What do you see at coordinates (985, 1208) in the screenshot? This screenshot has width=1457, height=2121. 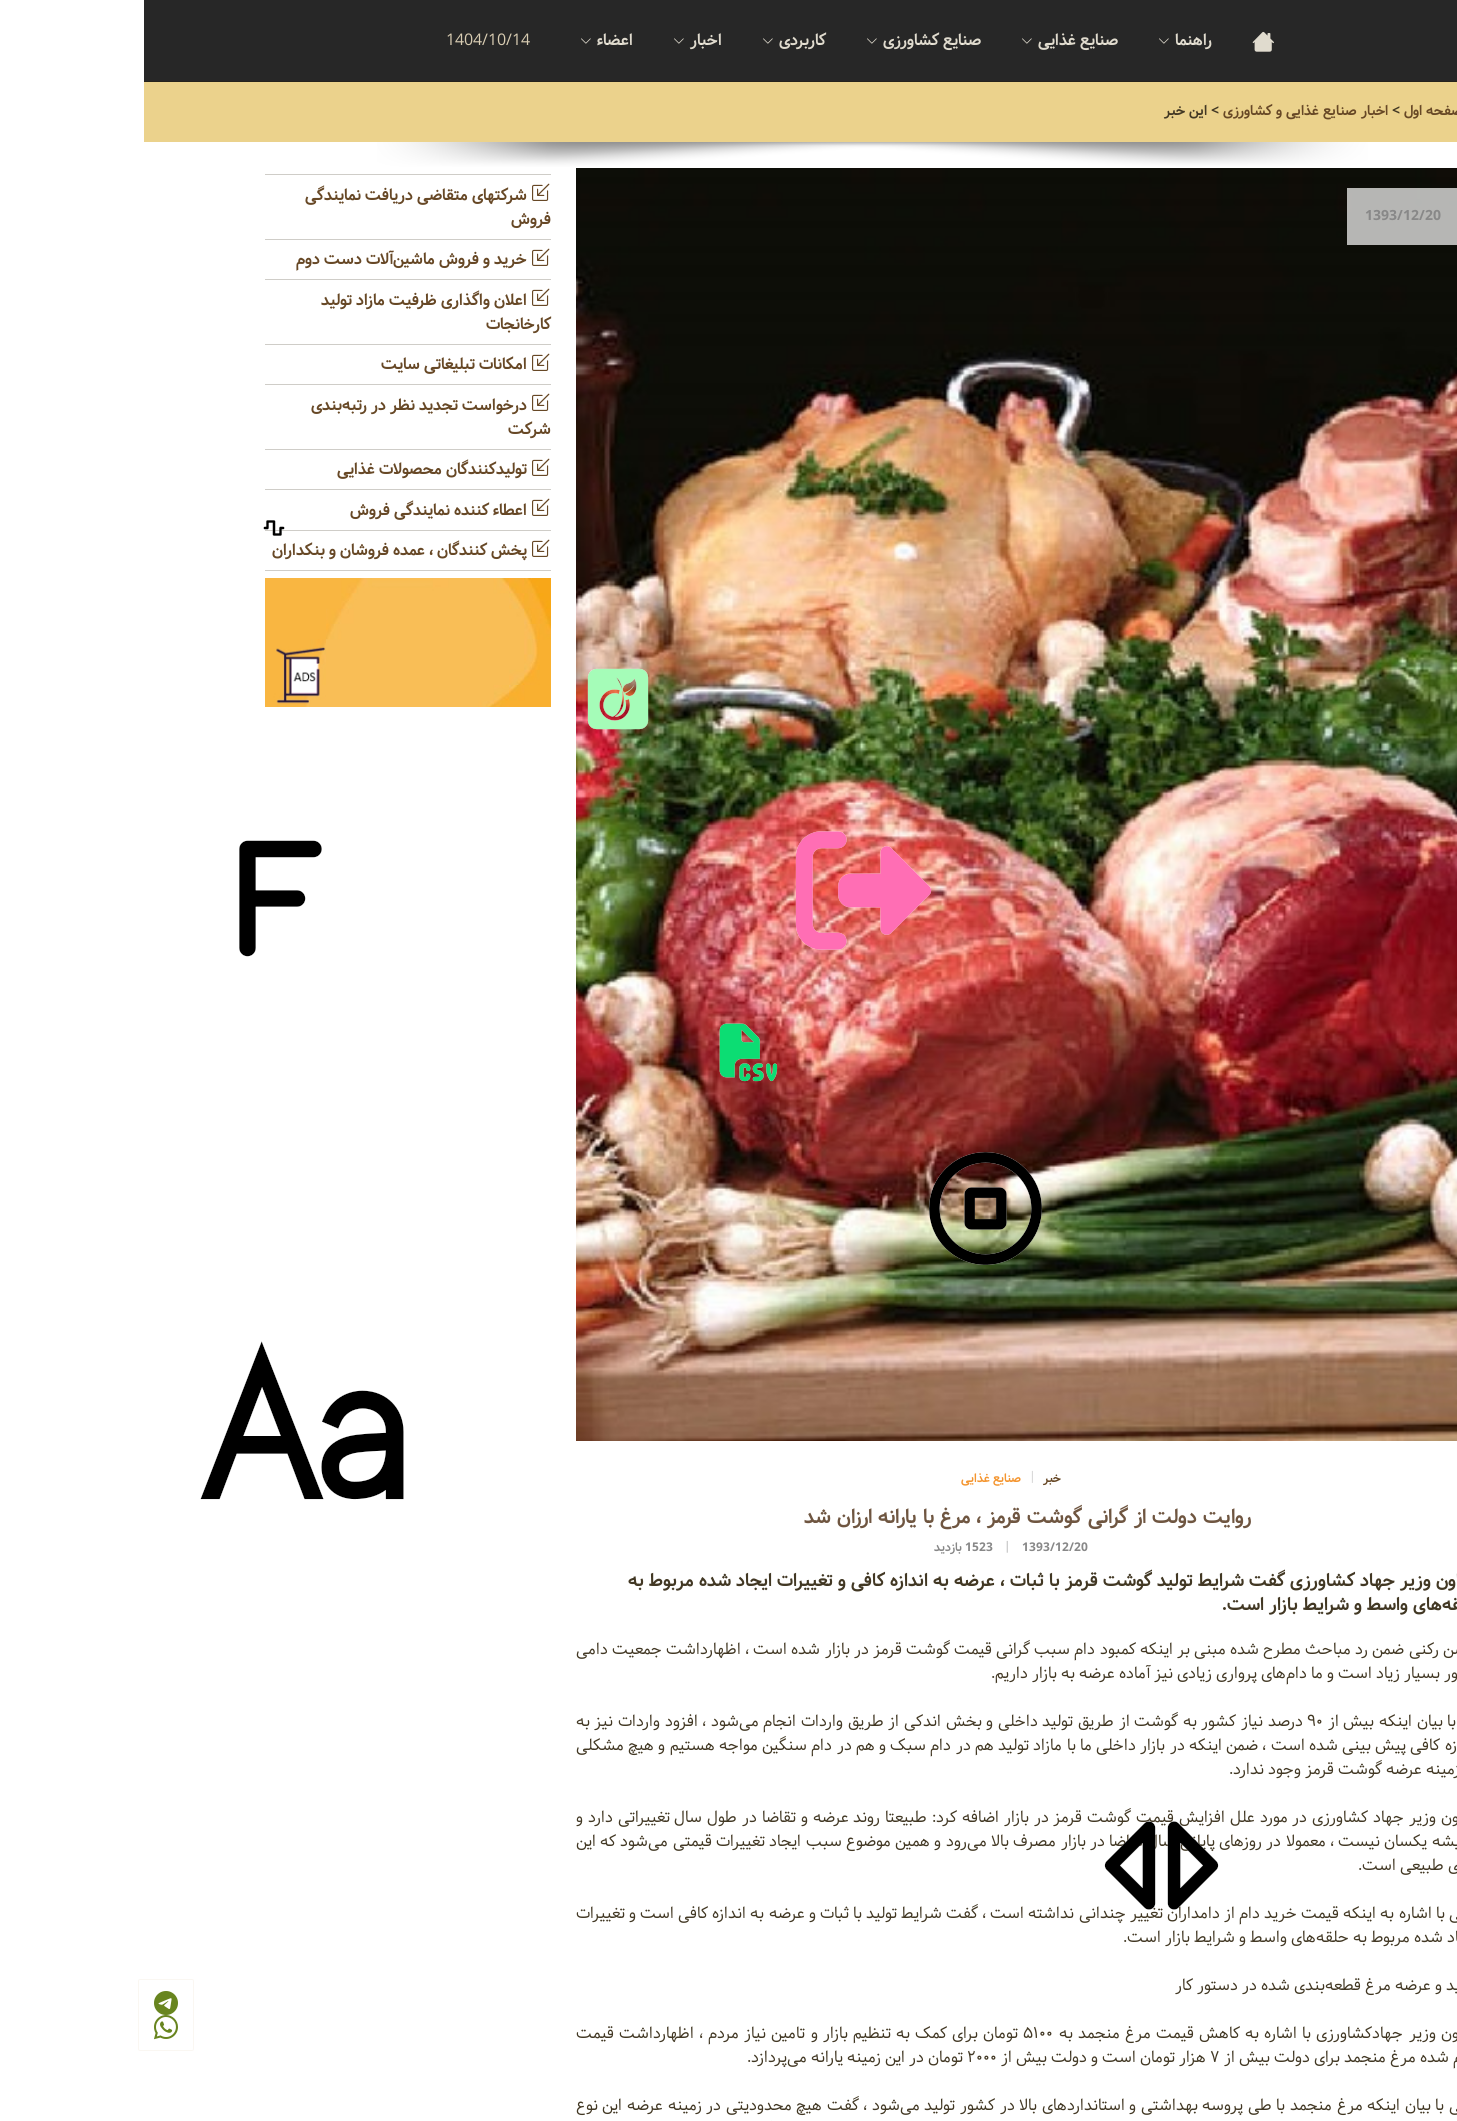 I see `stop media playback` at bounding box center [985, 1208].